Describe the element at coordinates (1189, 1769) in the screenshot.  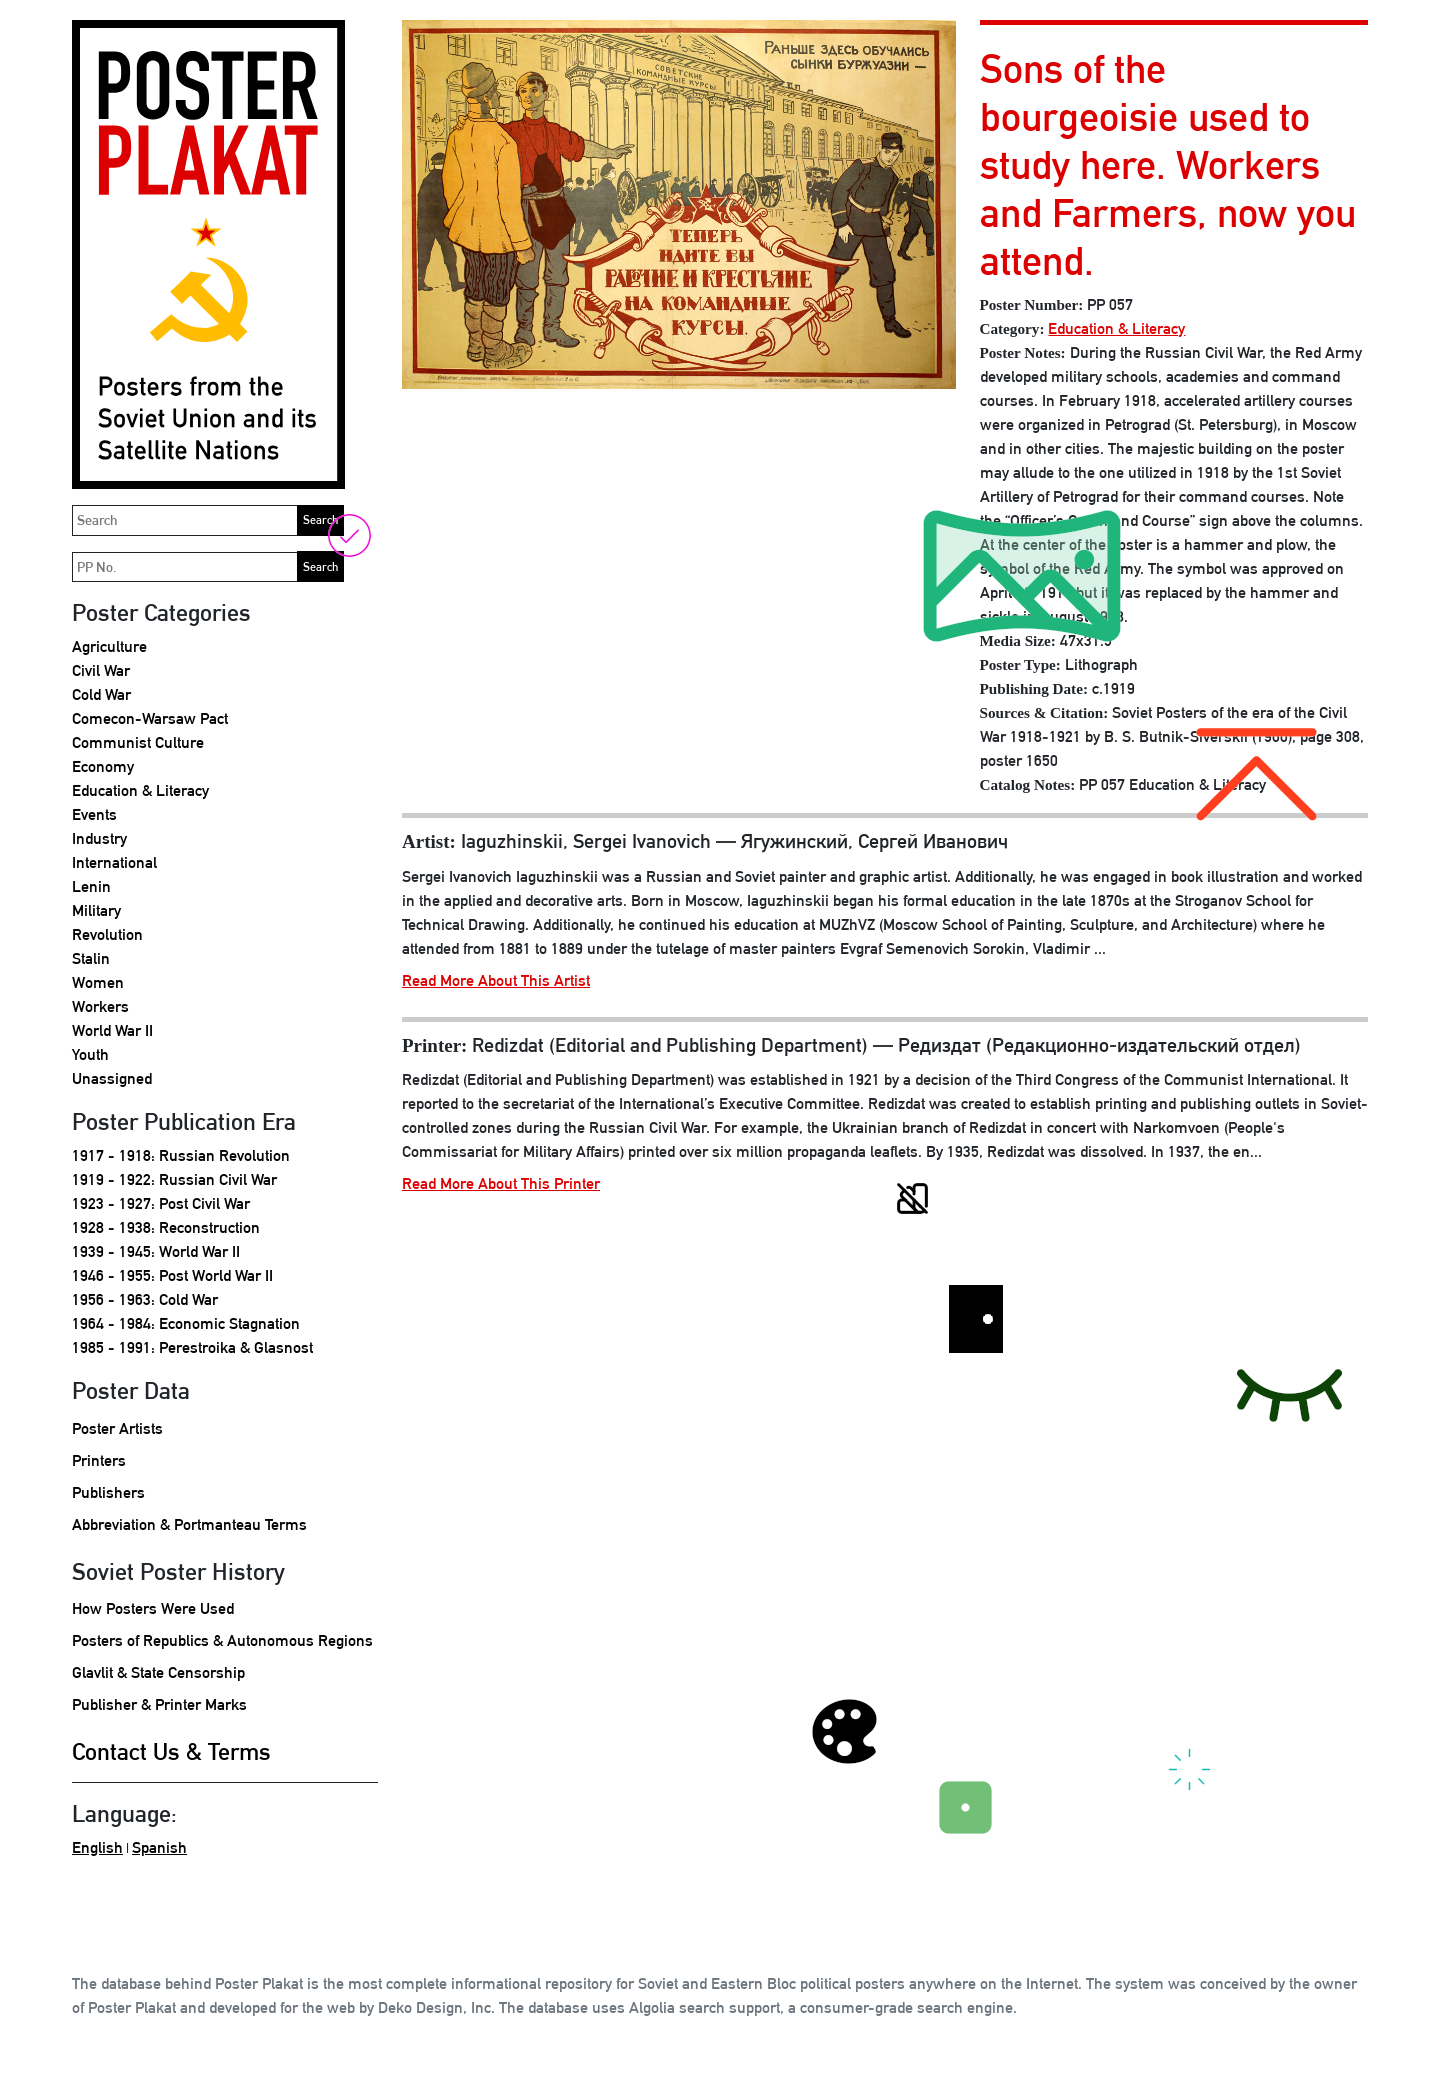
I see `indicates loading or processing in progress` at that location.